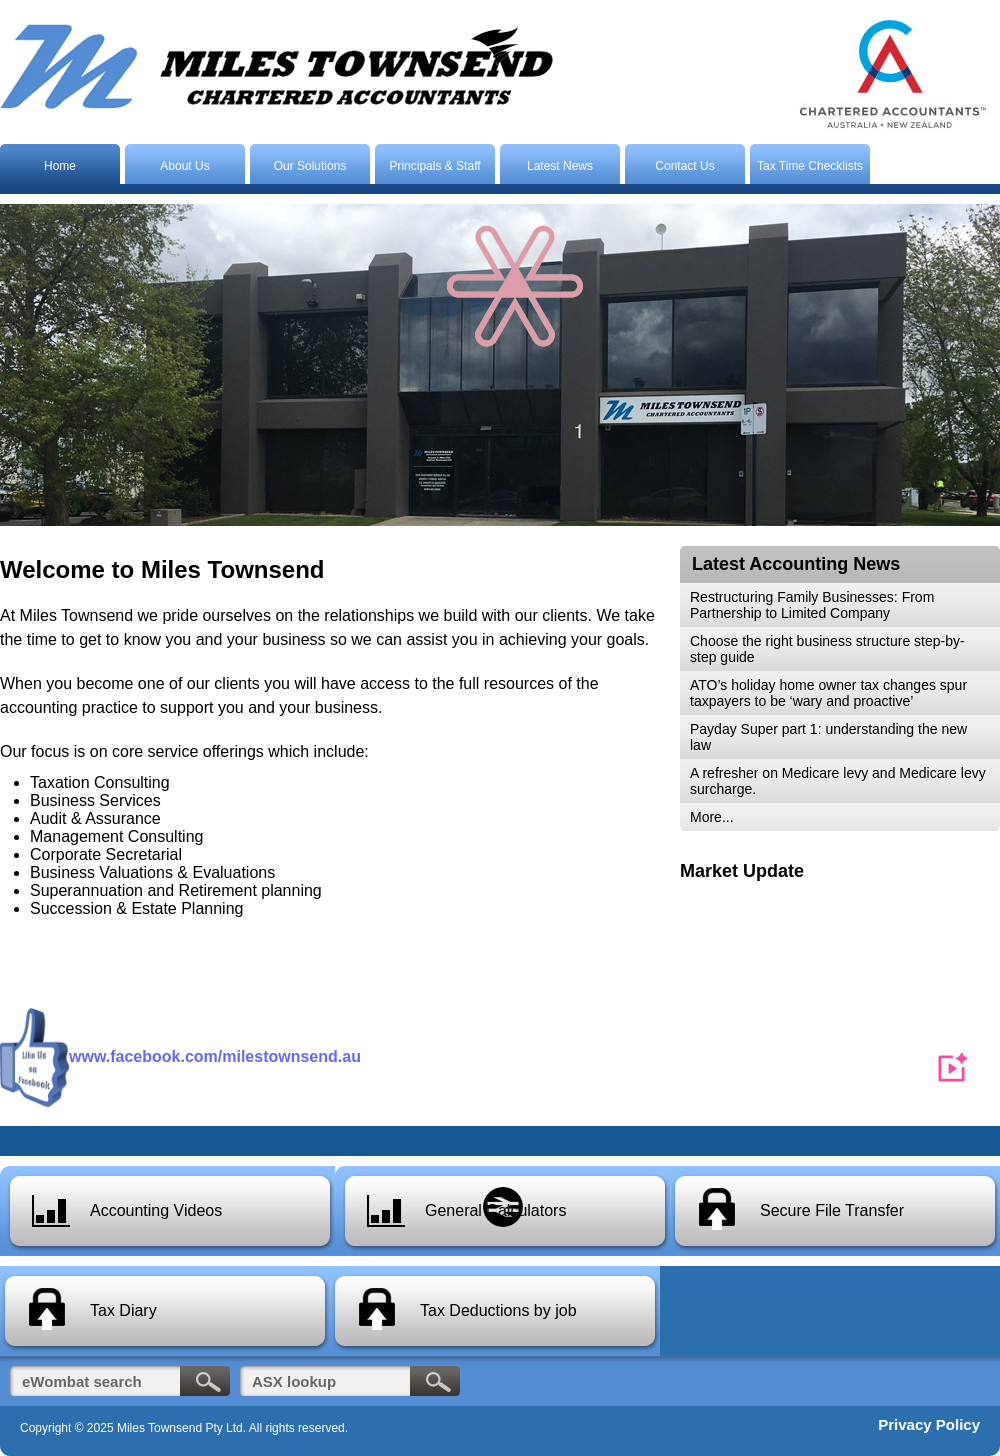 This screenshot has width=1000, height=1456. What do you see at coordinates (495, 46) in the screenshot?
I see `Pingdom website monitoring service logo` at bounding box center [495, 46].